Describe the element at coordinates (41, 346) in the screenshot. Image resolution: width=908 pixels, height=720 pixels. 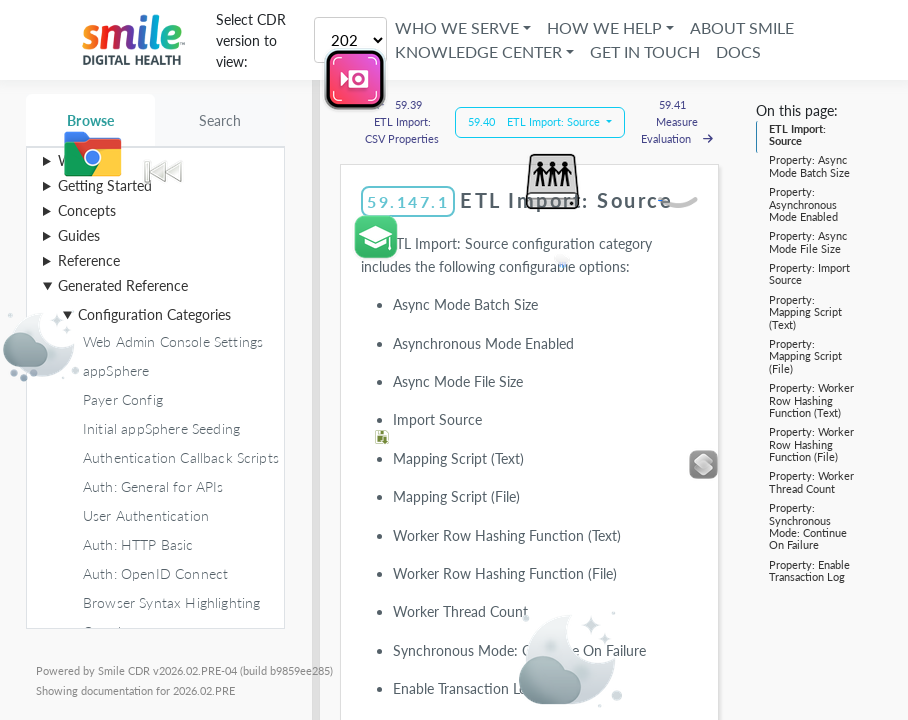
I see `indicates scattered snow conditions at night` at that location.